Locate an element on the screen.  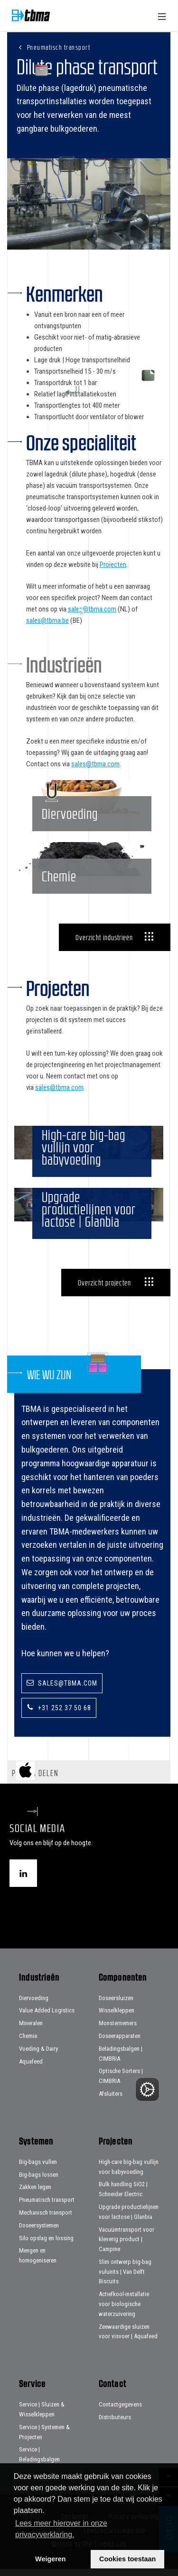
reply to all recipients of an email is located at coordinates (72, 390).